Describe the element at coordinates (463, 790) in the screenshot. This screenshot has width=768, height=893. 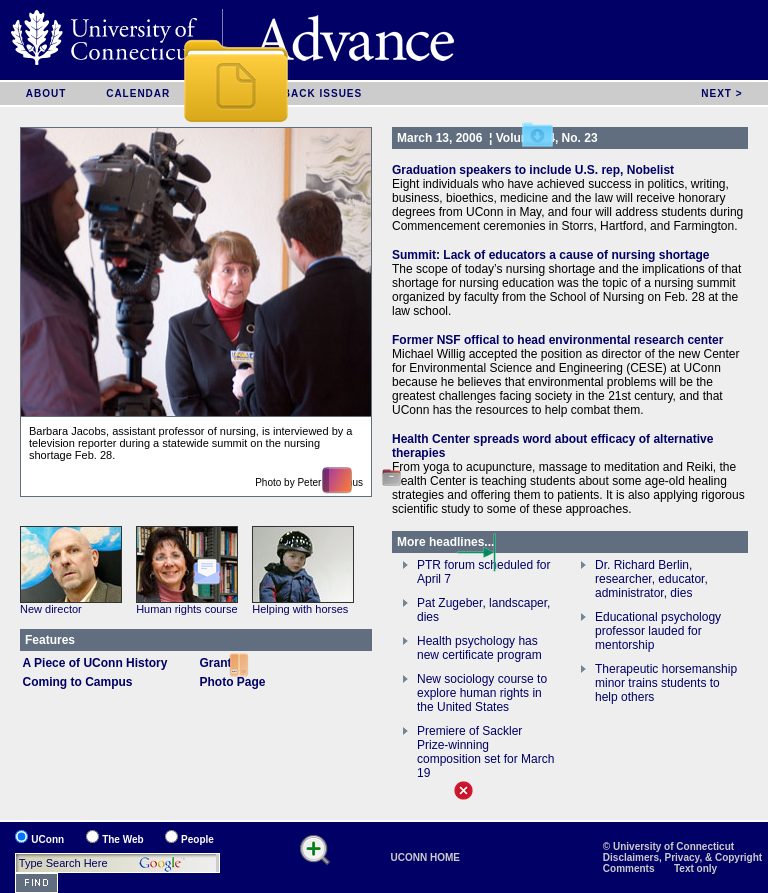
I see `close the current window or dialog` at that location.